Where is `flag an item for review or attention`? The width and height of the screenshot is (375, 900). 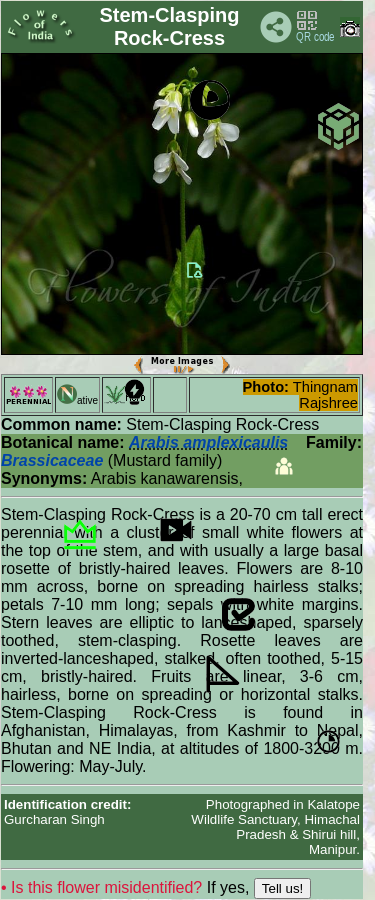
flag an item for review or attention is located at coordinates (221, 674).